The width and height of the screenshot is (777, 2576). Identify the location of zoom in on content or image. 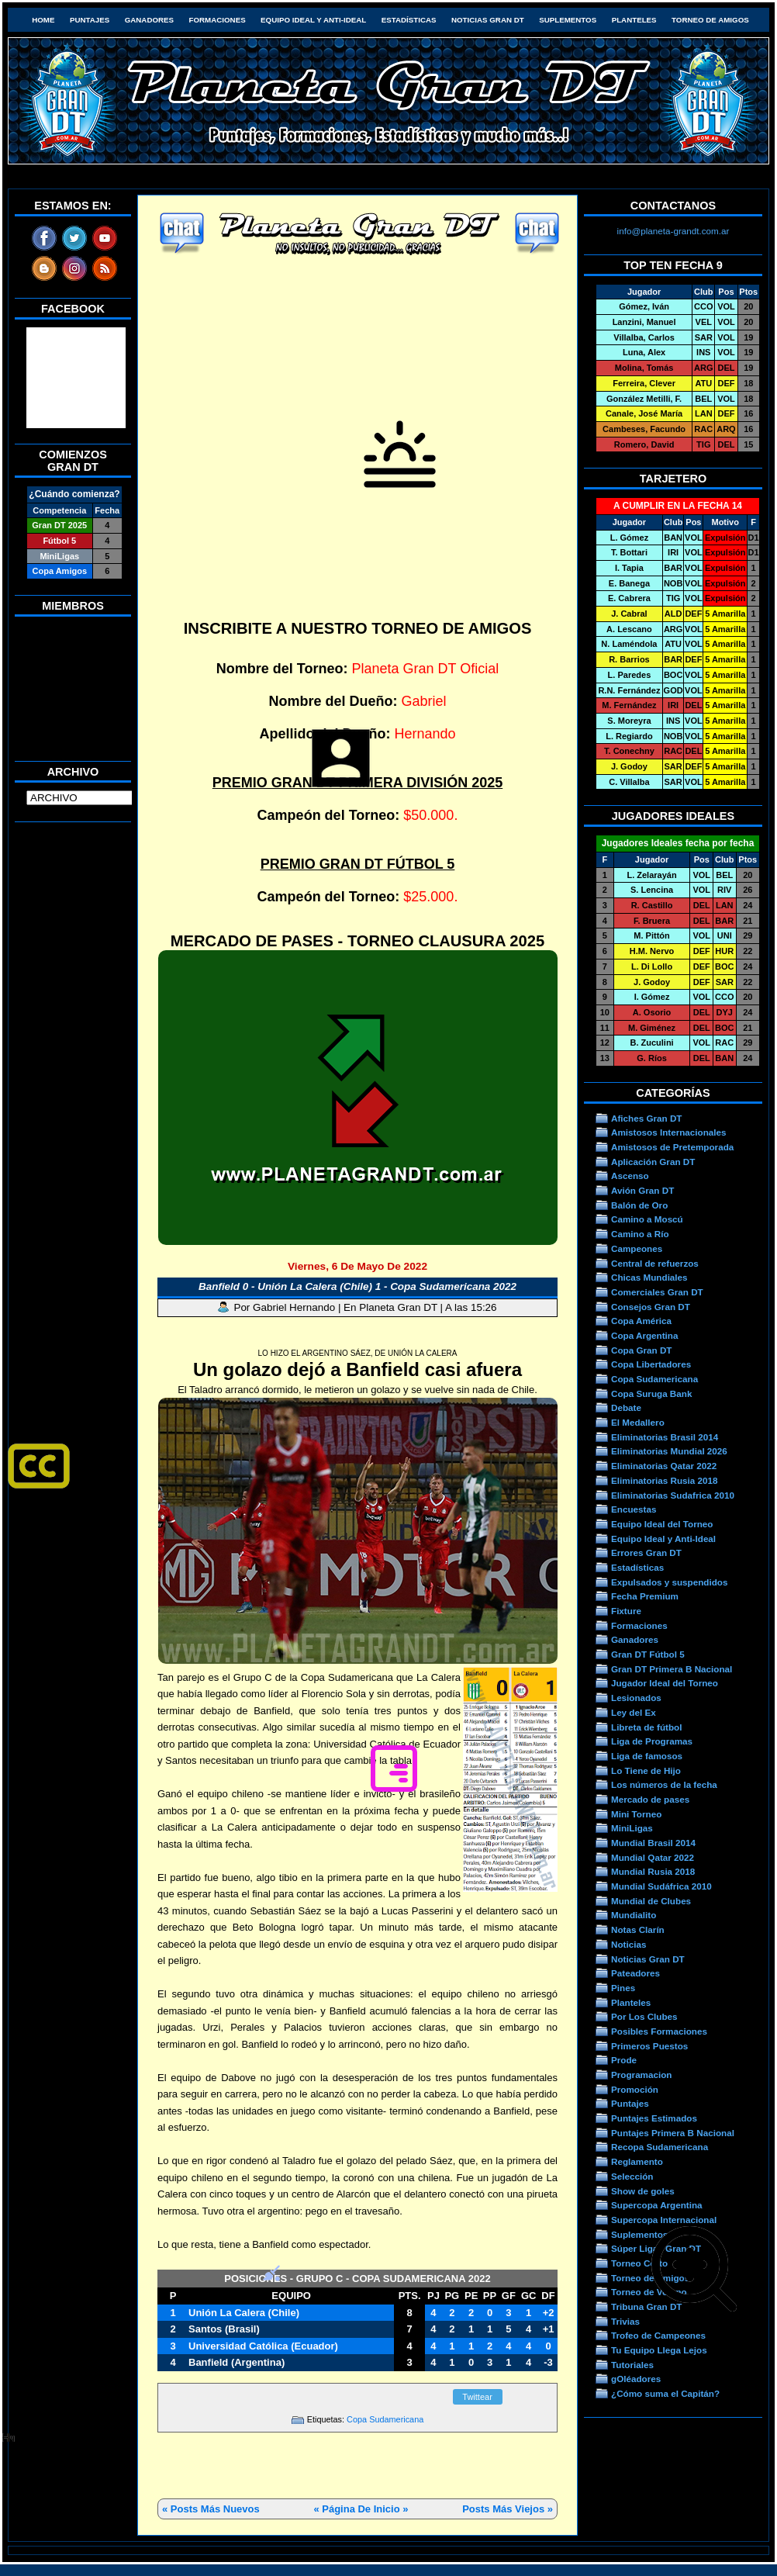
(694, 2269).